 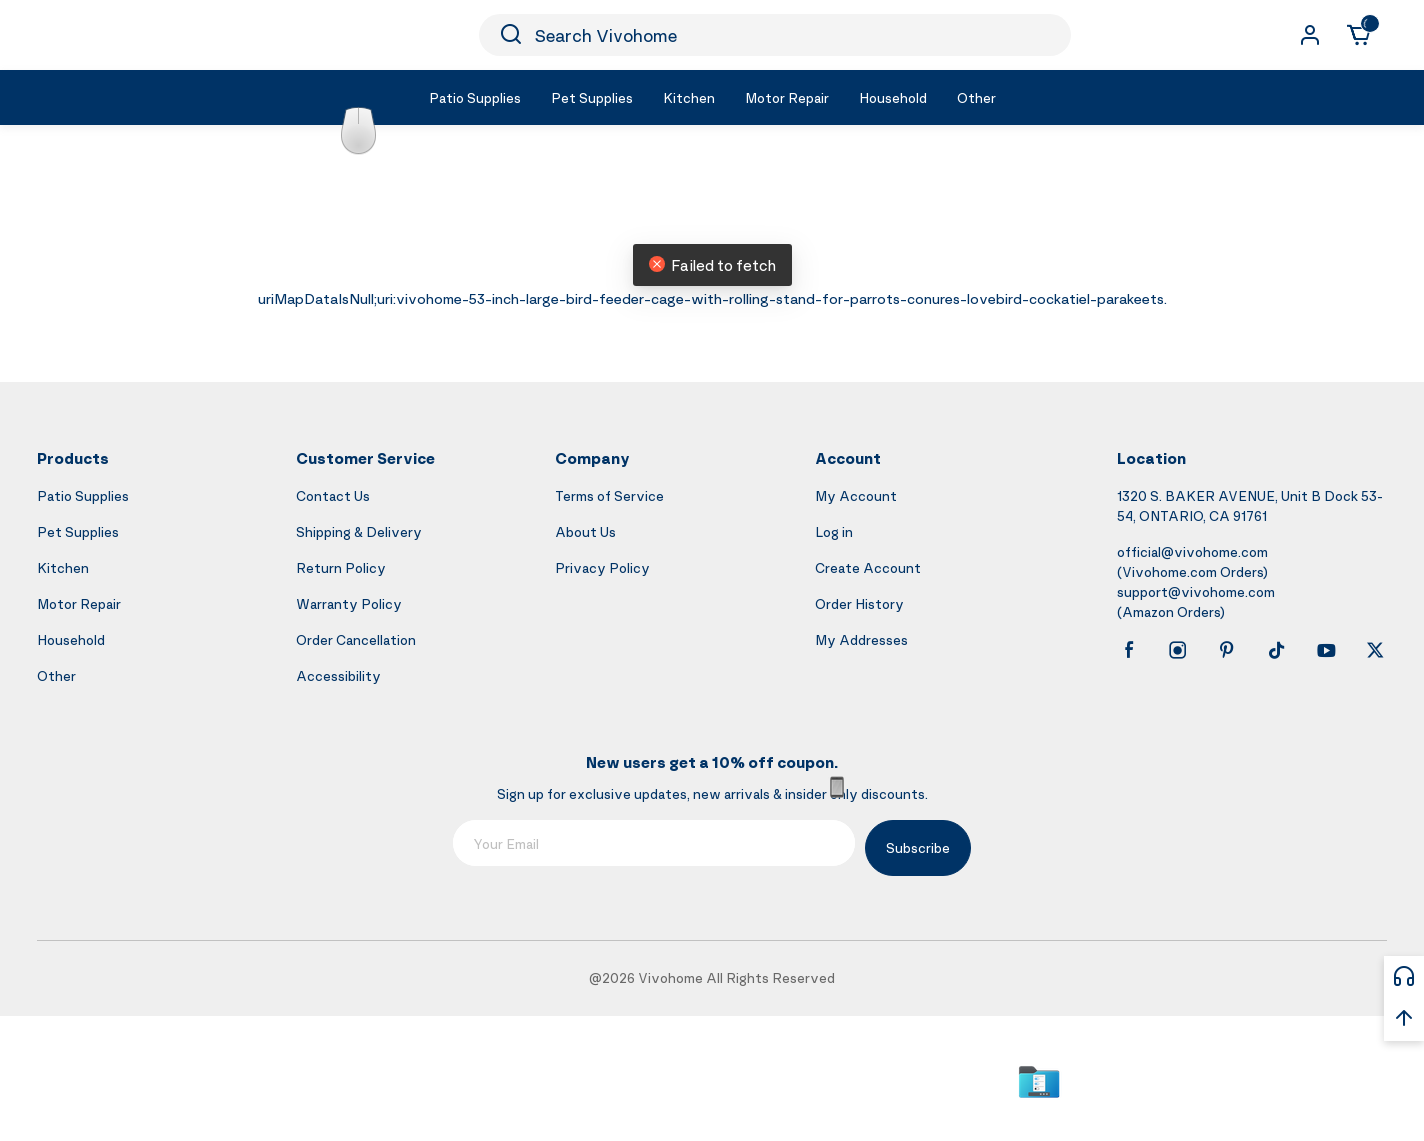 I want to click on indicates a mobile device or smartphone, so click(x=837, y=787).